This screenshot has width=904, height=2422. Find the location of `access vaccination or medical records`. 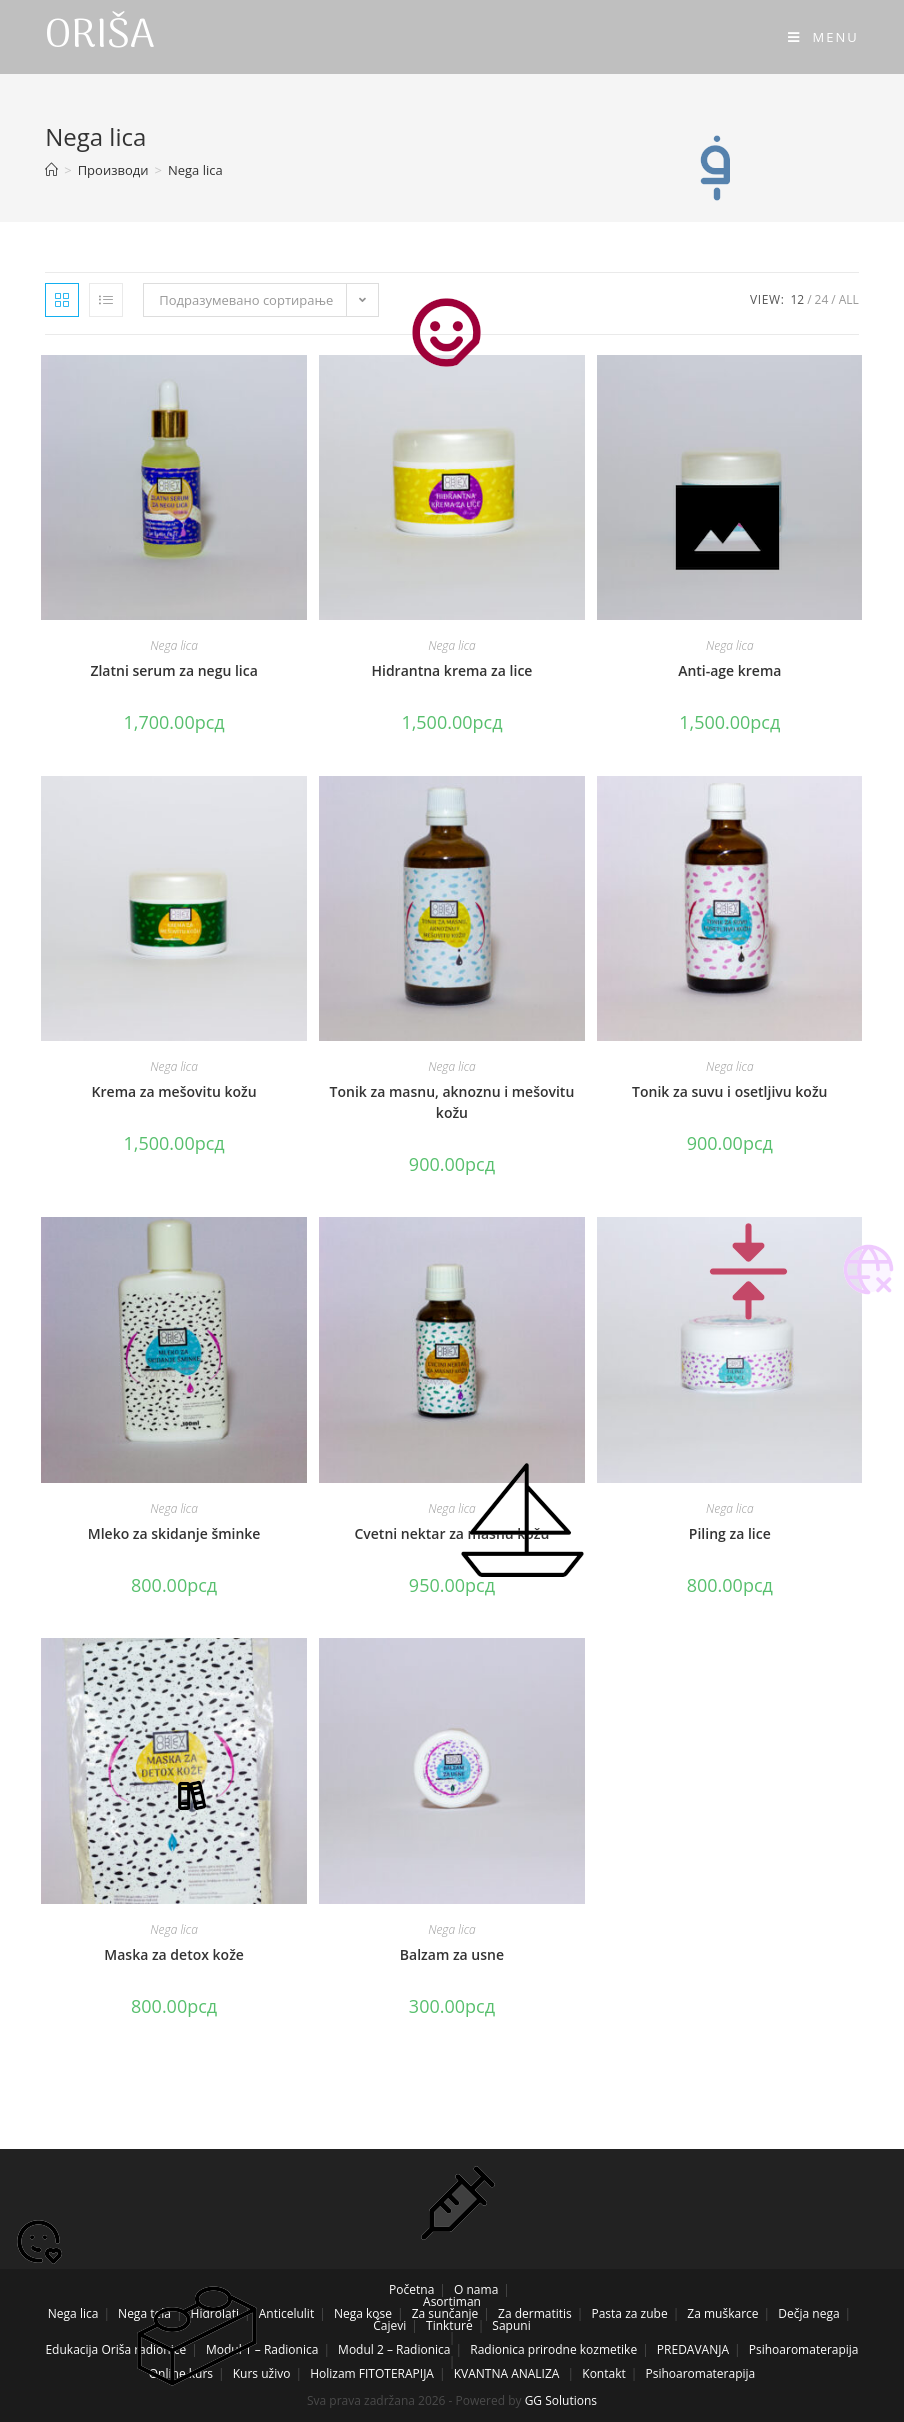

access vaccination or medical records is located at coordinates (458, 2203).